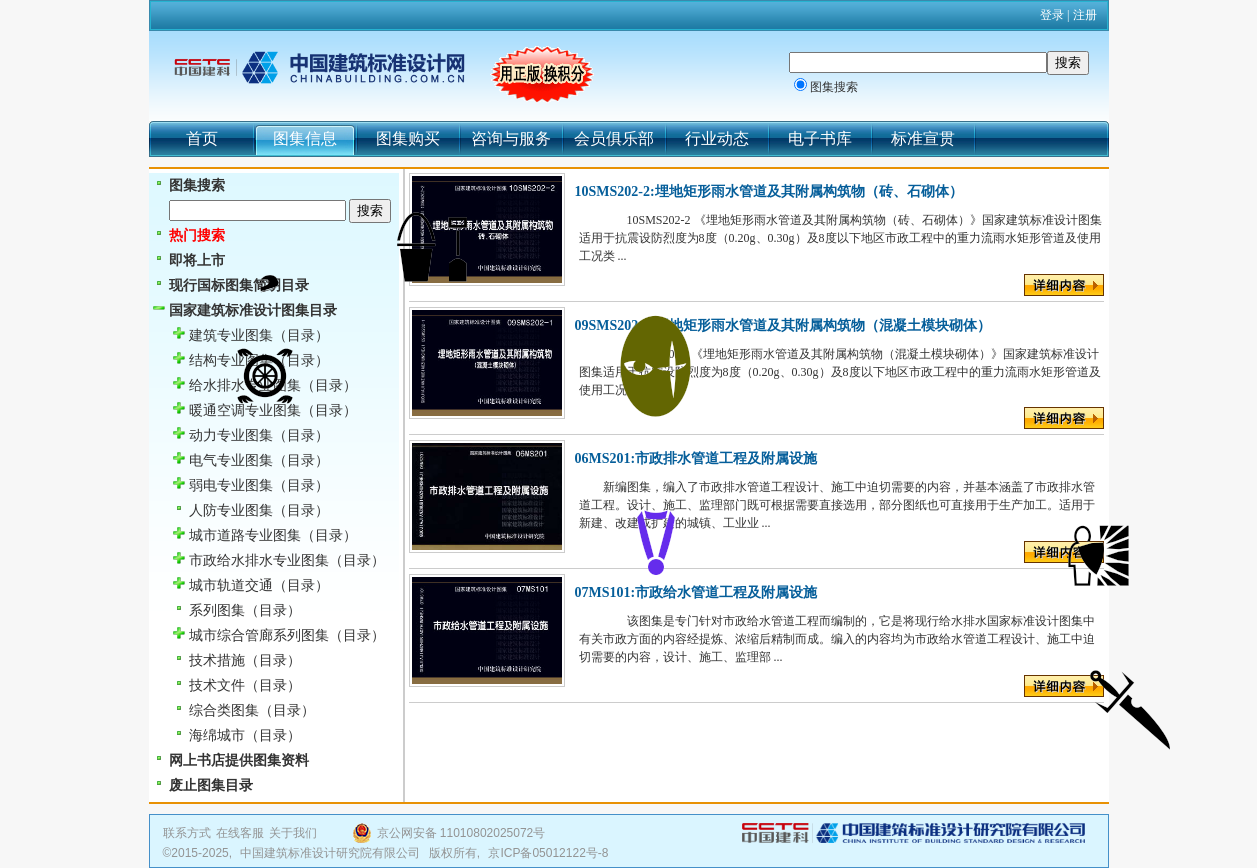  Describe the element at coordinates (1098, 555) in the screenshot. I see `activate protective shield or barrier` at that location.